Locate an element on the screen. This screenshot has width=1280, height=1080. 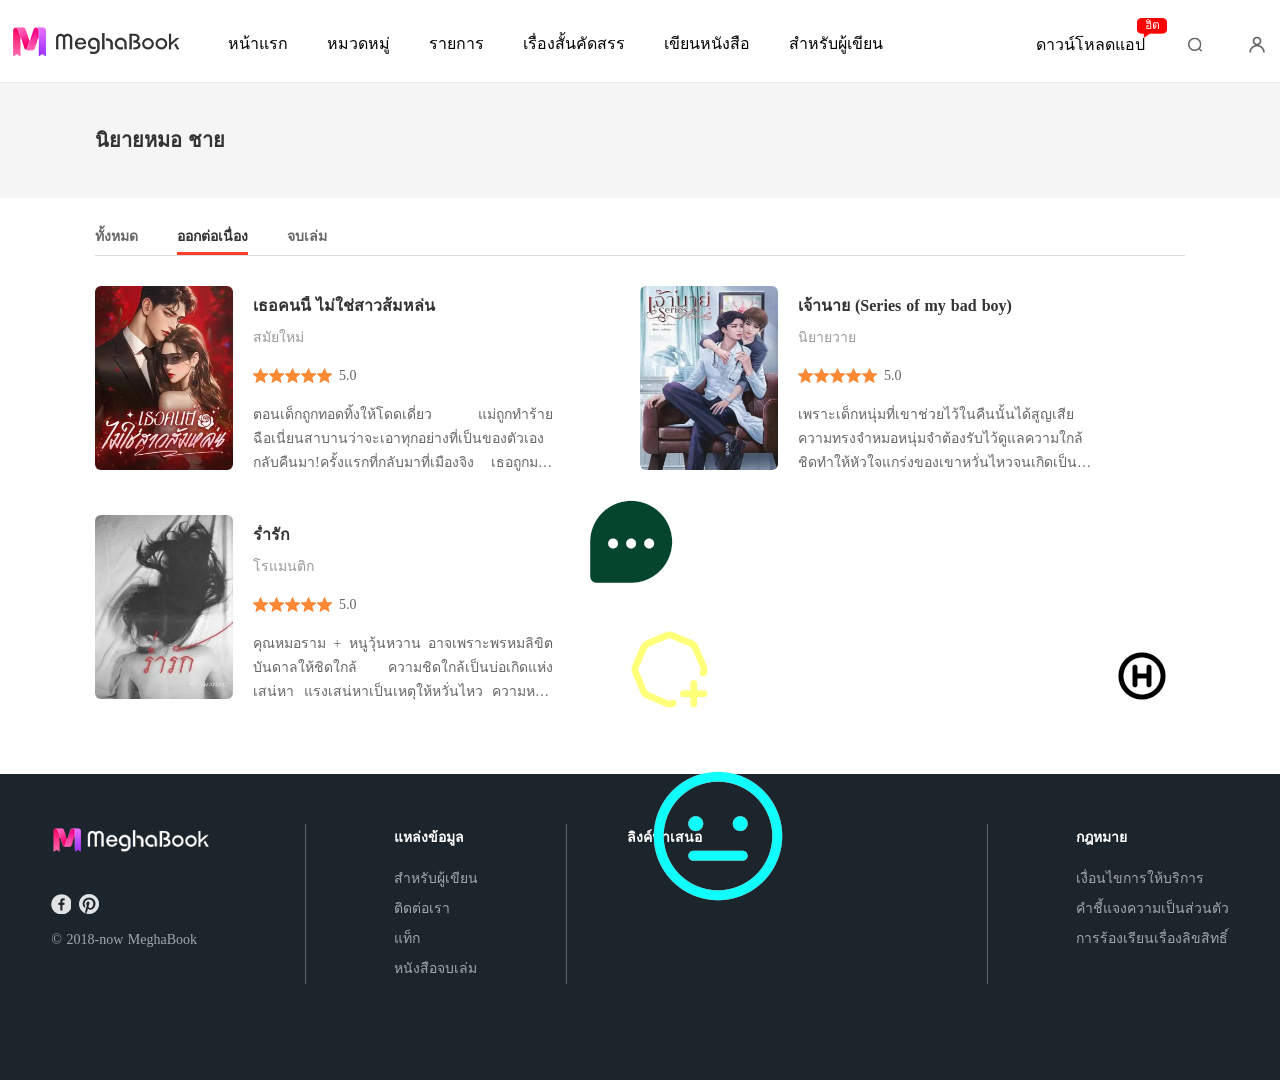
open chat or messaging is located at coordinates (629, 543).